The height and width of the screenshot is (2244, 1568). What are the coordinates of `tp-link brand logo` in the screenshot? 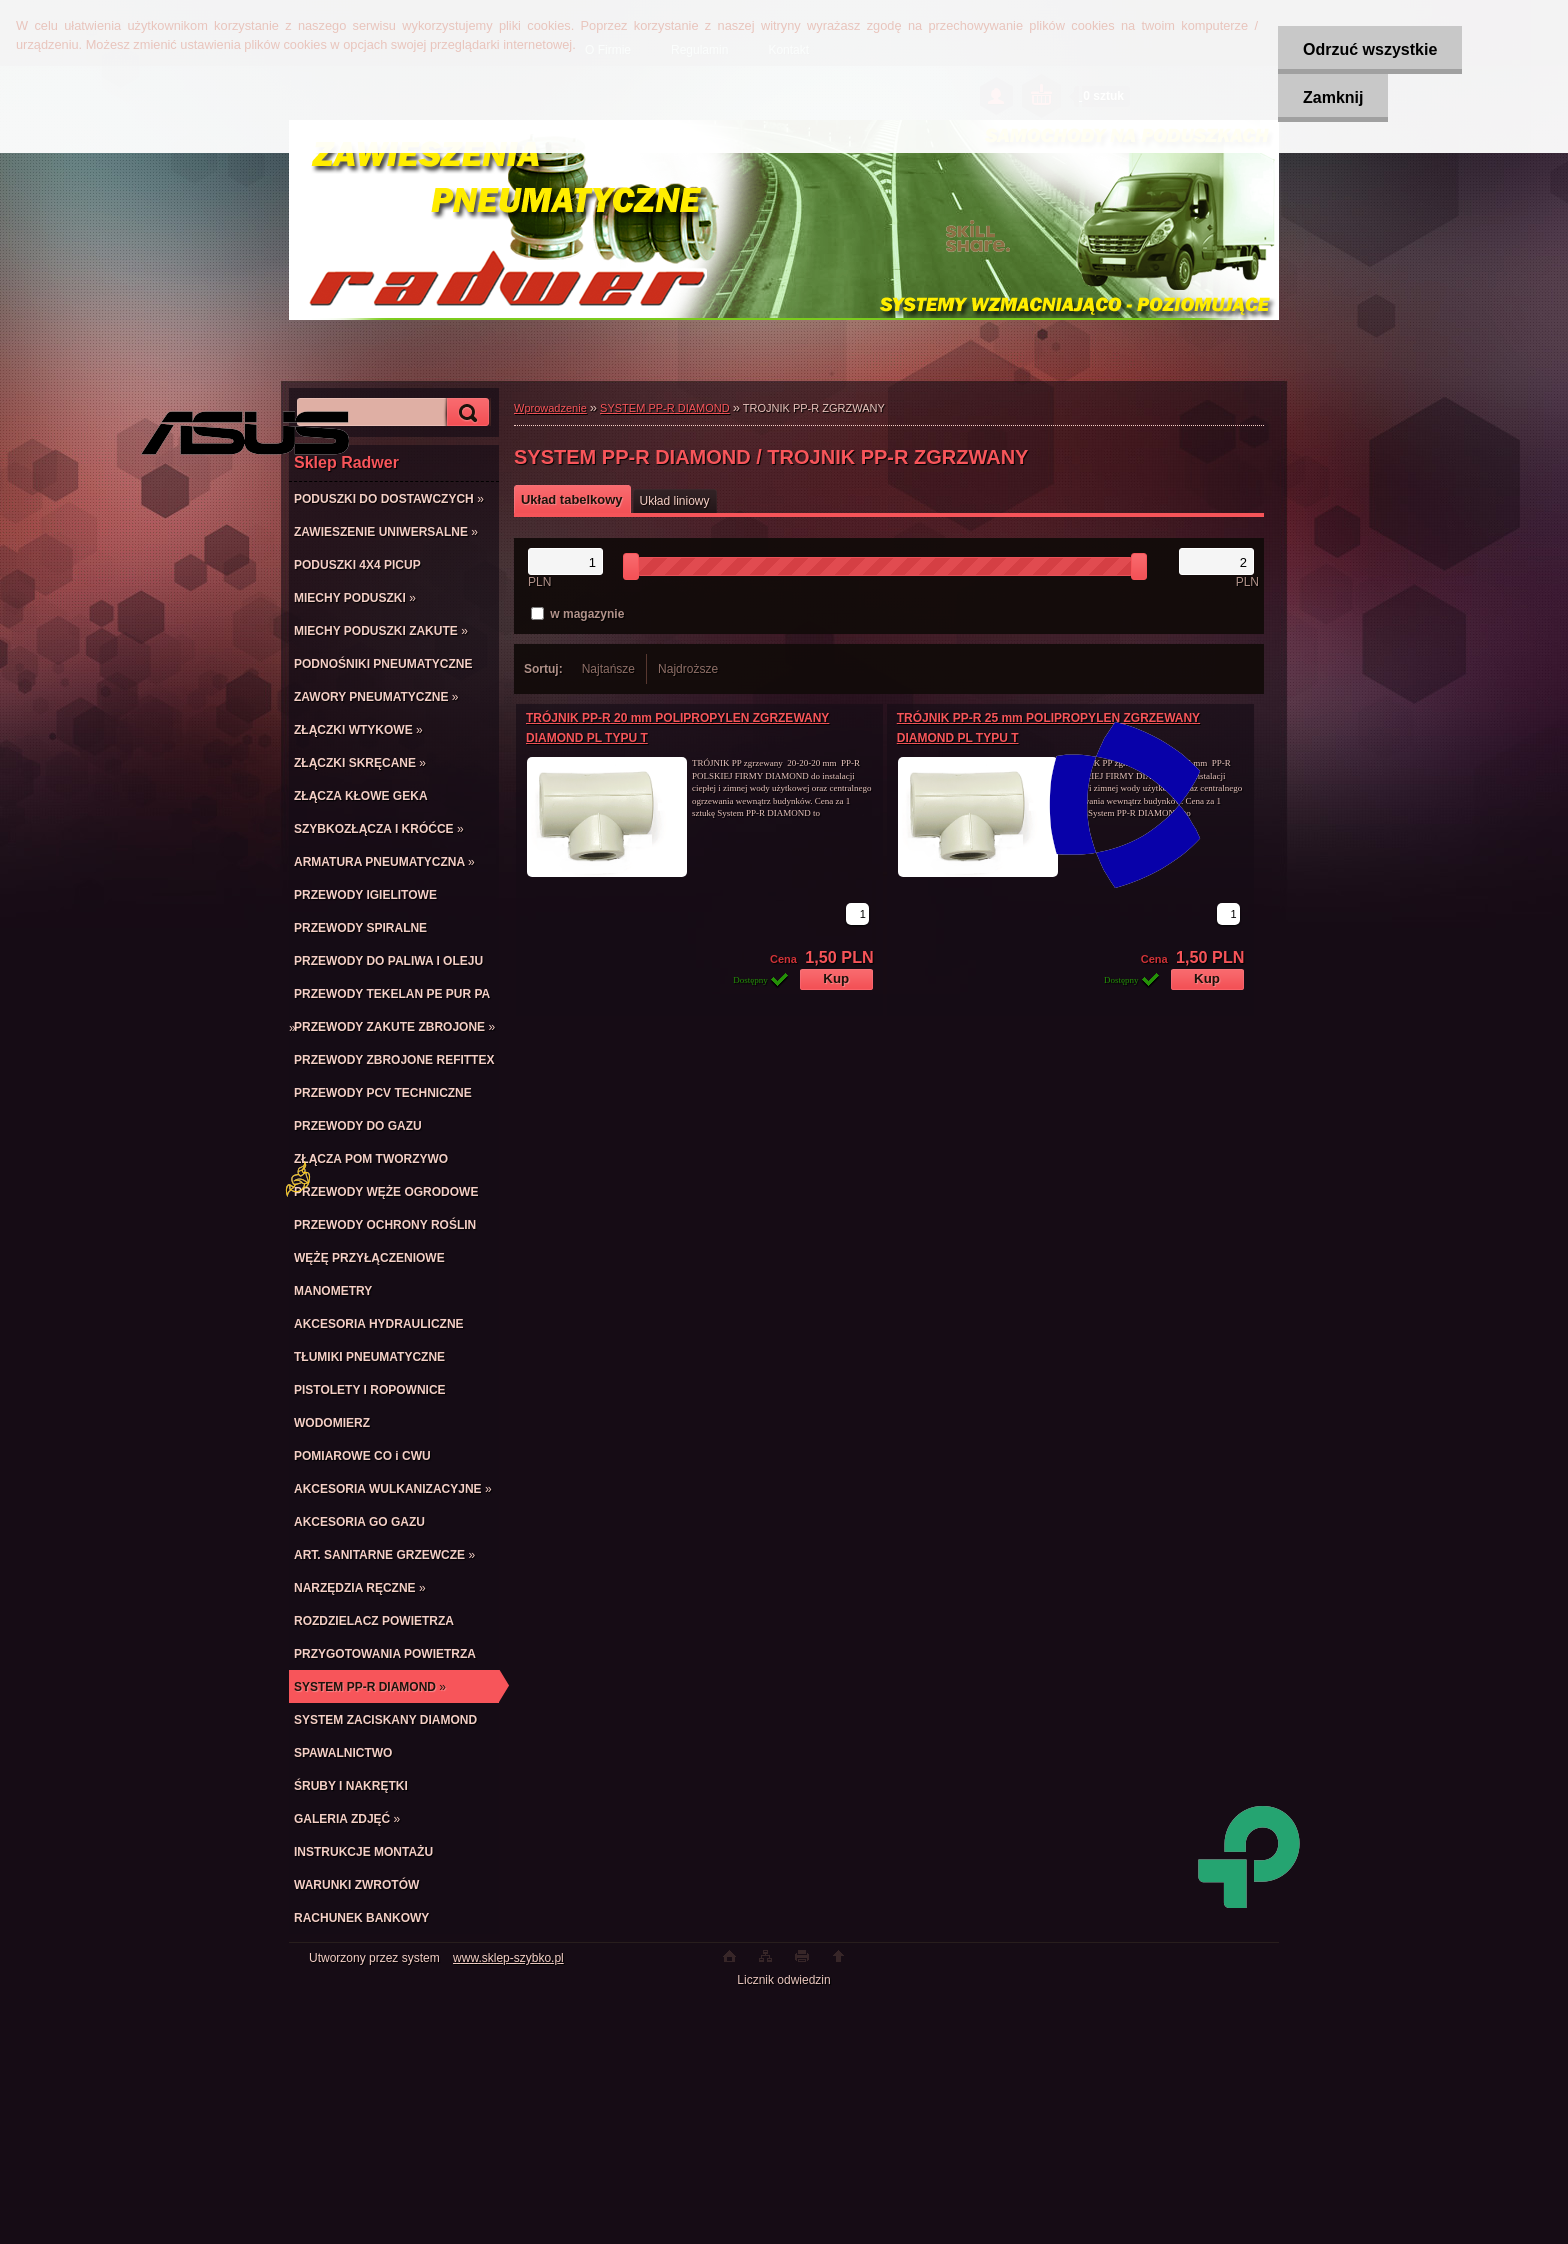 It's located at (1249, 1857).